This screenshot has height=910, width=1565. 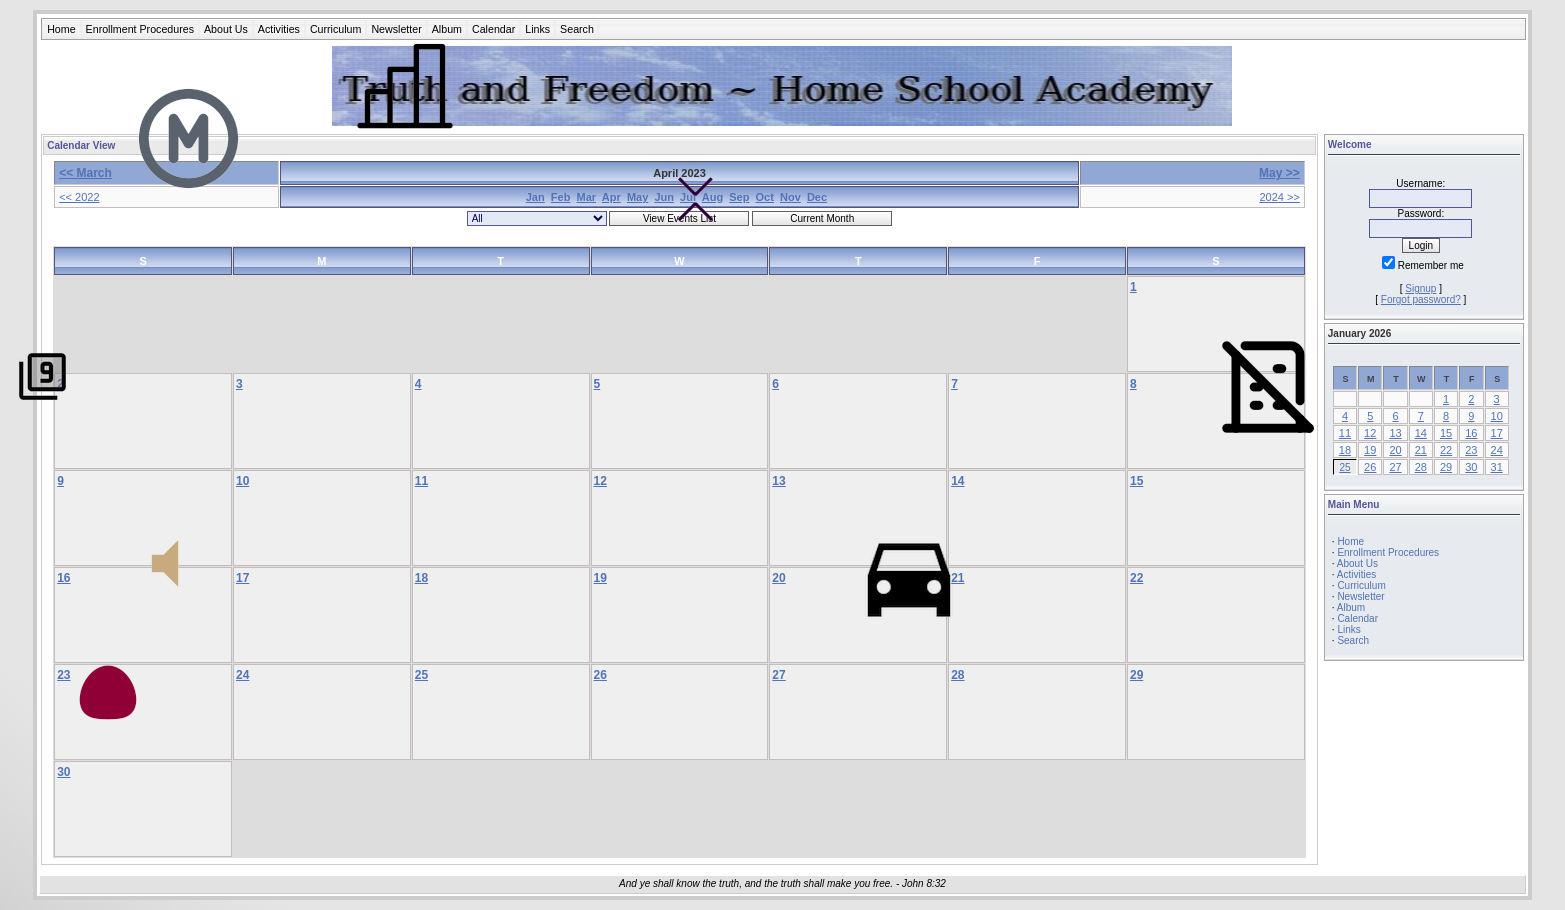 What do you see at coordinates (1268, 387) in the screenshot?
I see `building or location unavailable` at bounding box center [1268, 387].